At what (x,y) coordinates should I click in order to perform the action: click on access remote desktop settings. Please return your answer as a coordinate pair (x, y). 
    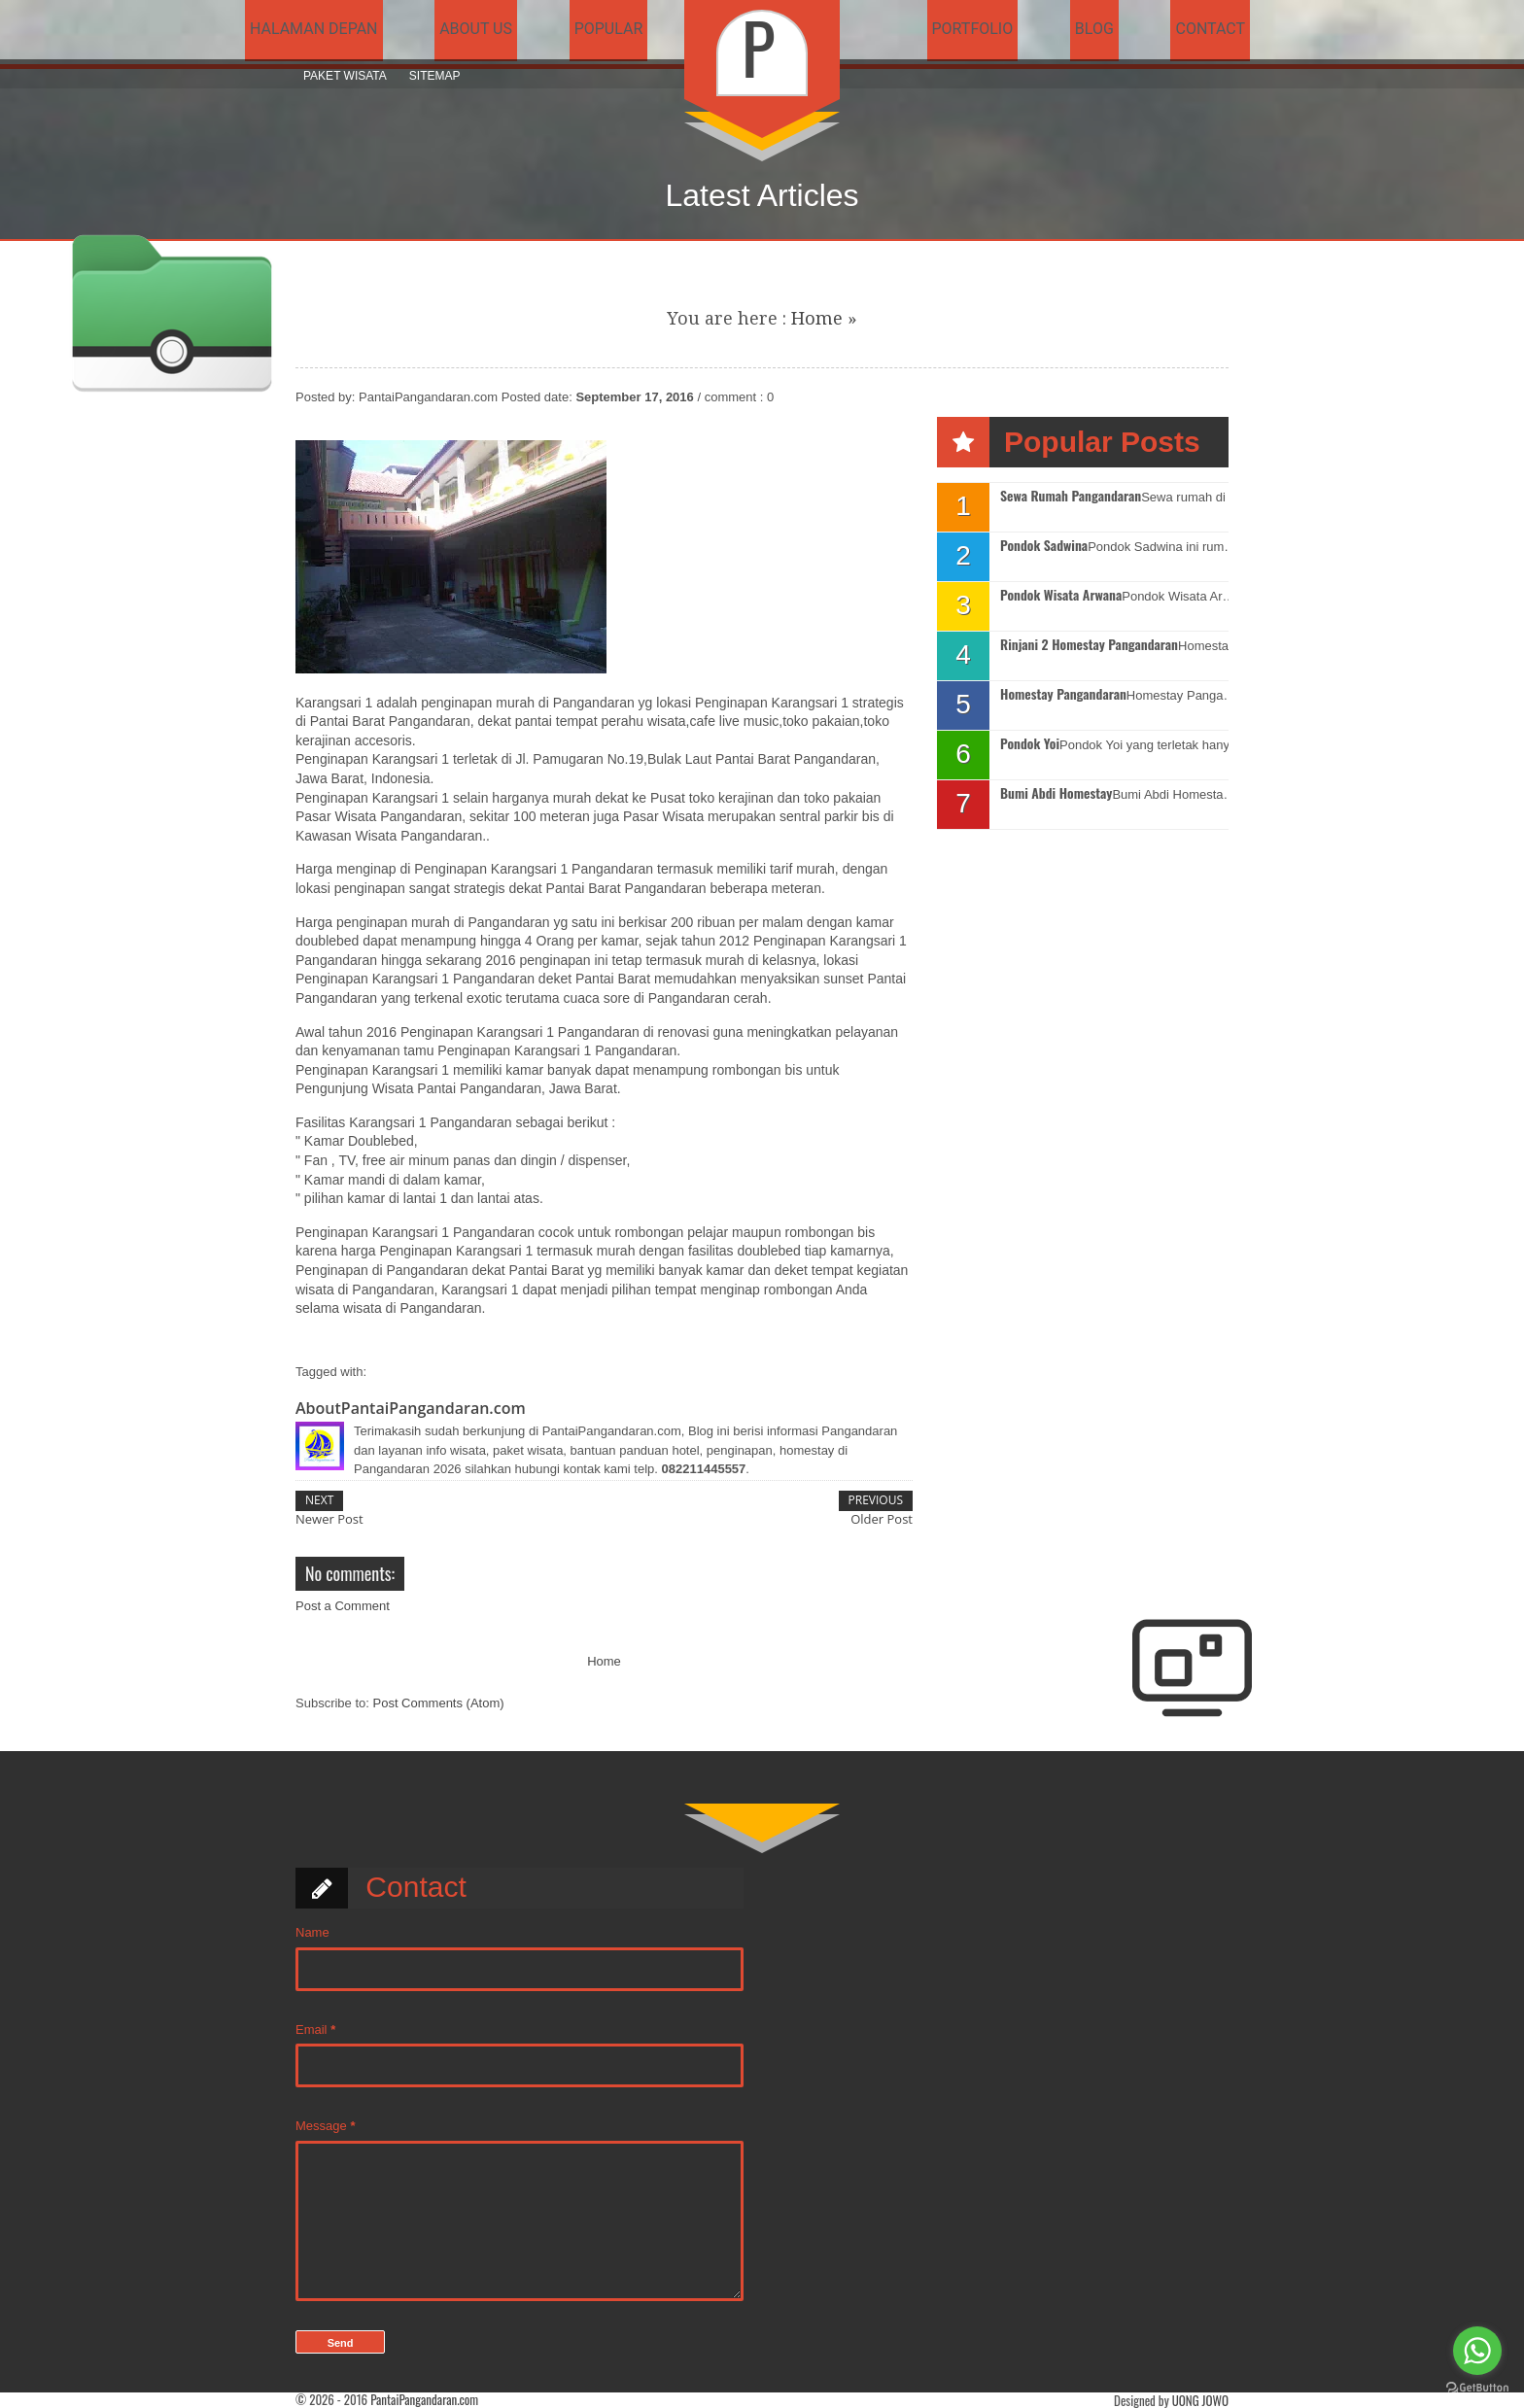
    Looking at the image, I should click on (1192, 1664).